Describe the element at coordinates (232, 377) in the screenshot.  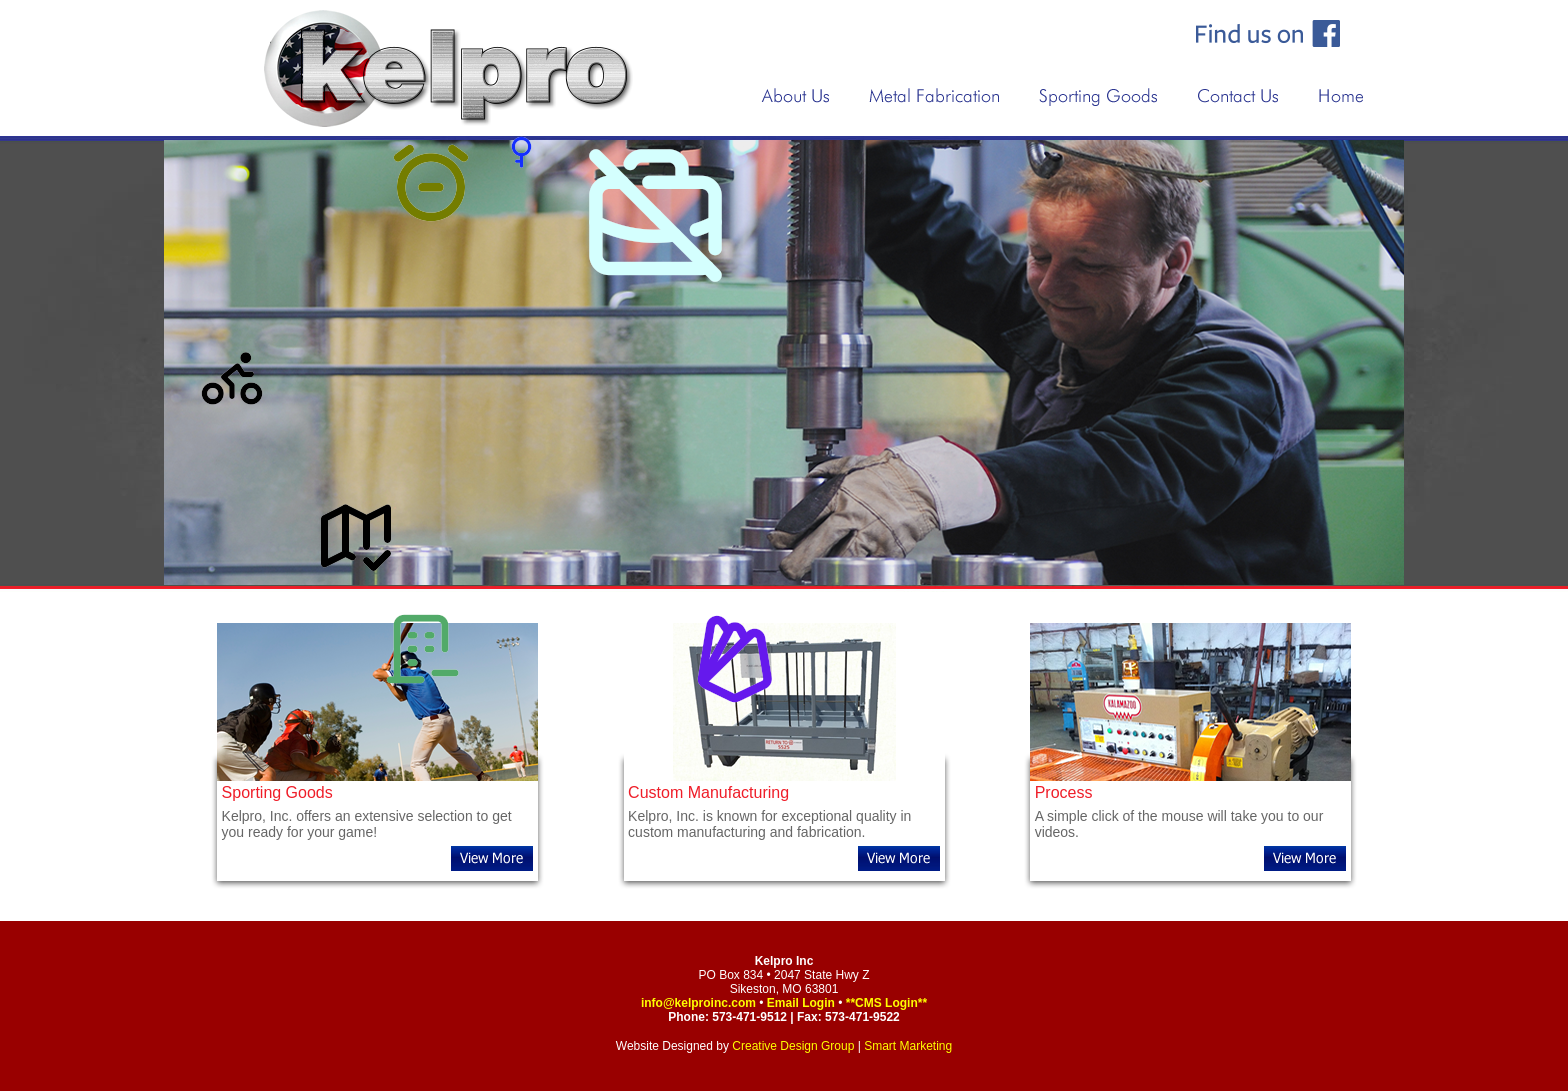
I see `access bike or cycling options` at that location.